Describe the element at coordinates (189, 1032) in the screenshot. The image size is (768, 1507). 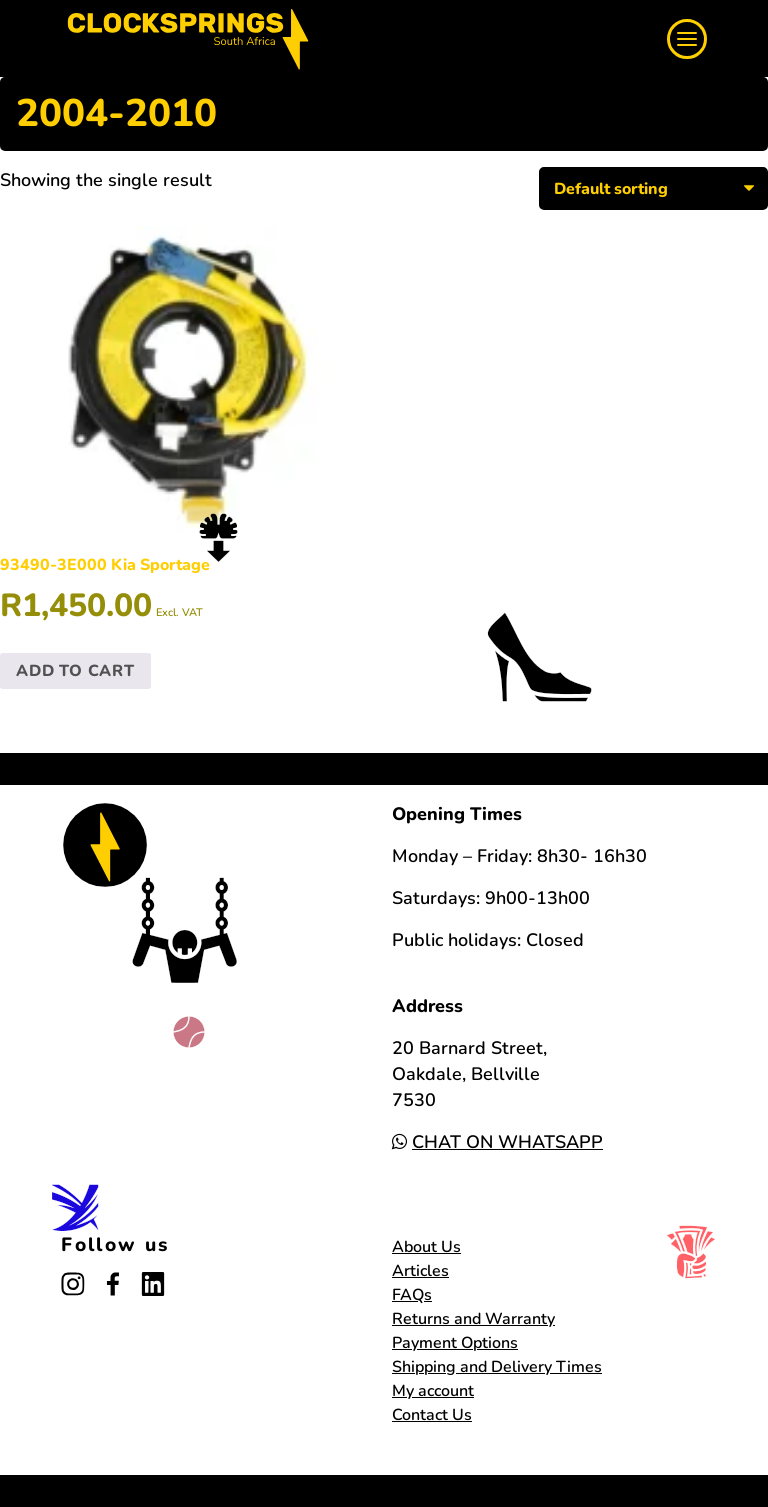
I see `access tennis or sports-related features` at that location.